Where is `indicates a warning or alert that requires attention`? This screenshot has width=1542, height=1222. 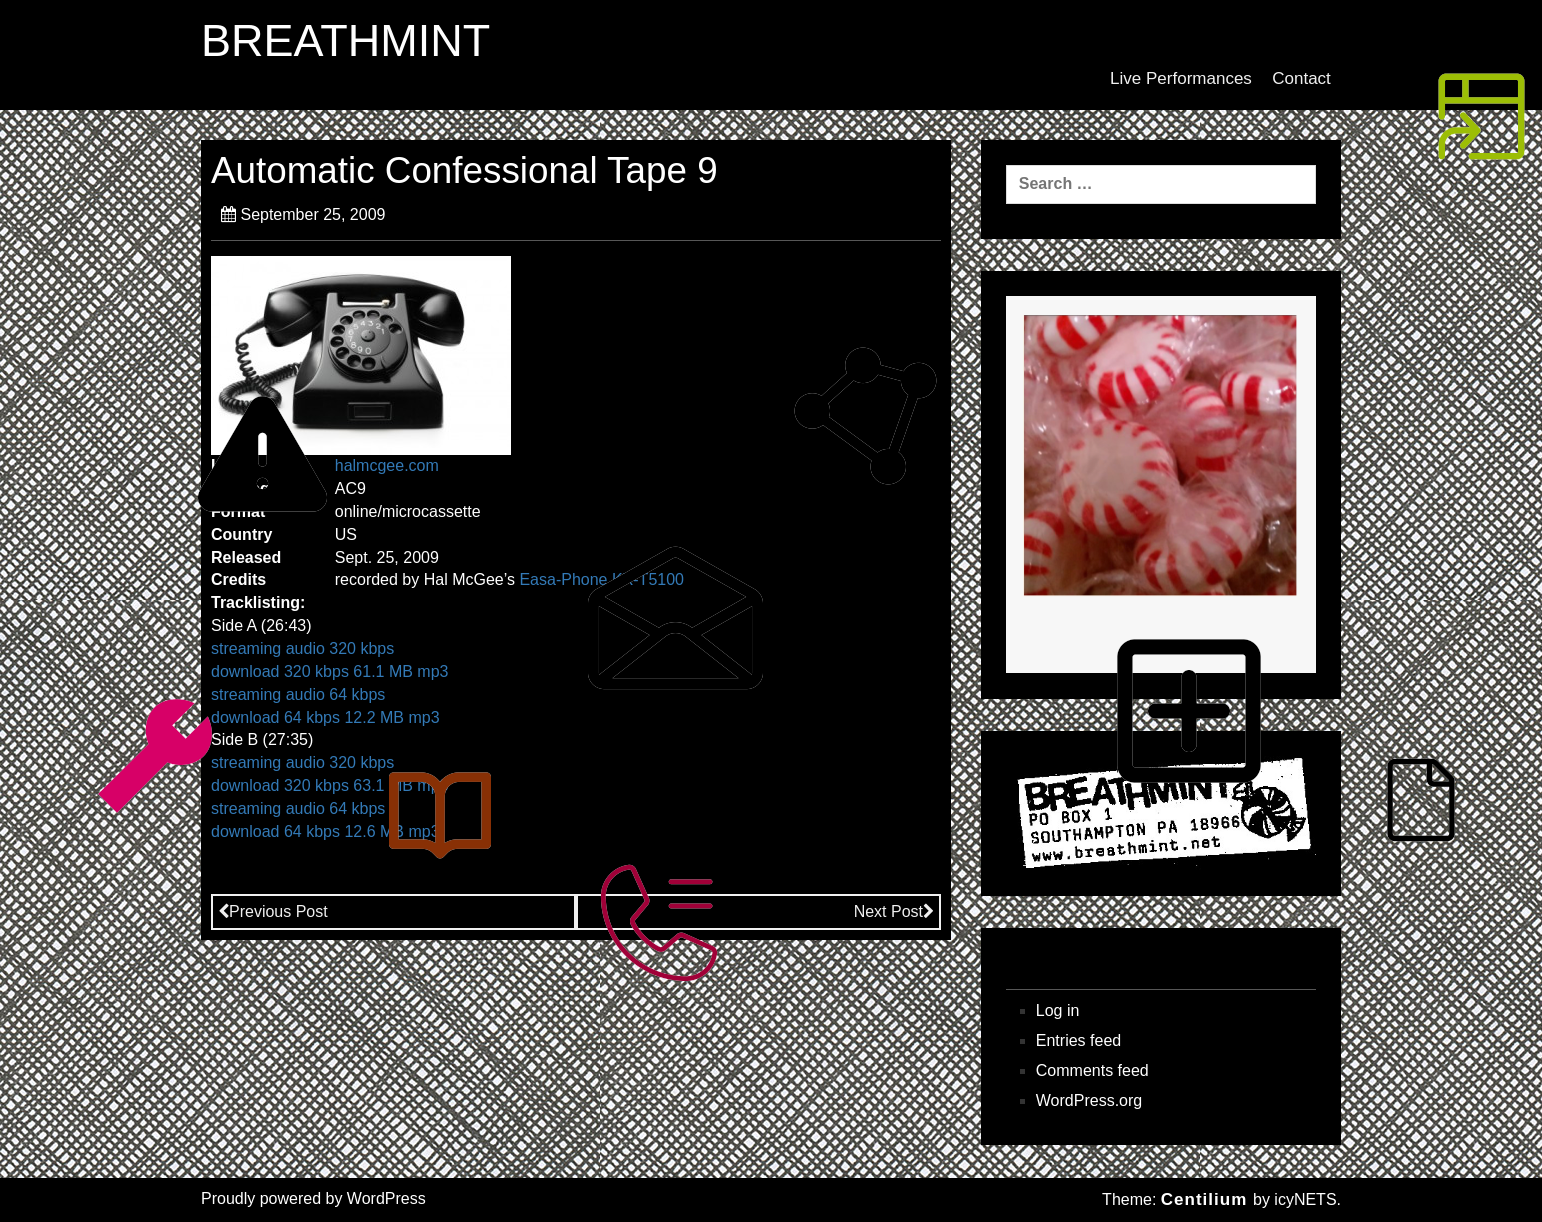 indicates a warning or alert that requires attention is located at coordinates (262, 452).